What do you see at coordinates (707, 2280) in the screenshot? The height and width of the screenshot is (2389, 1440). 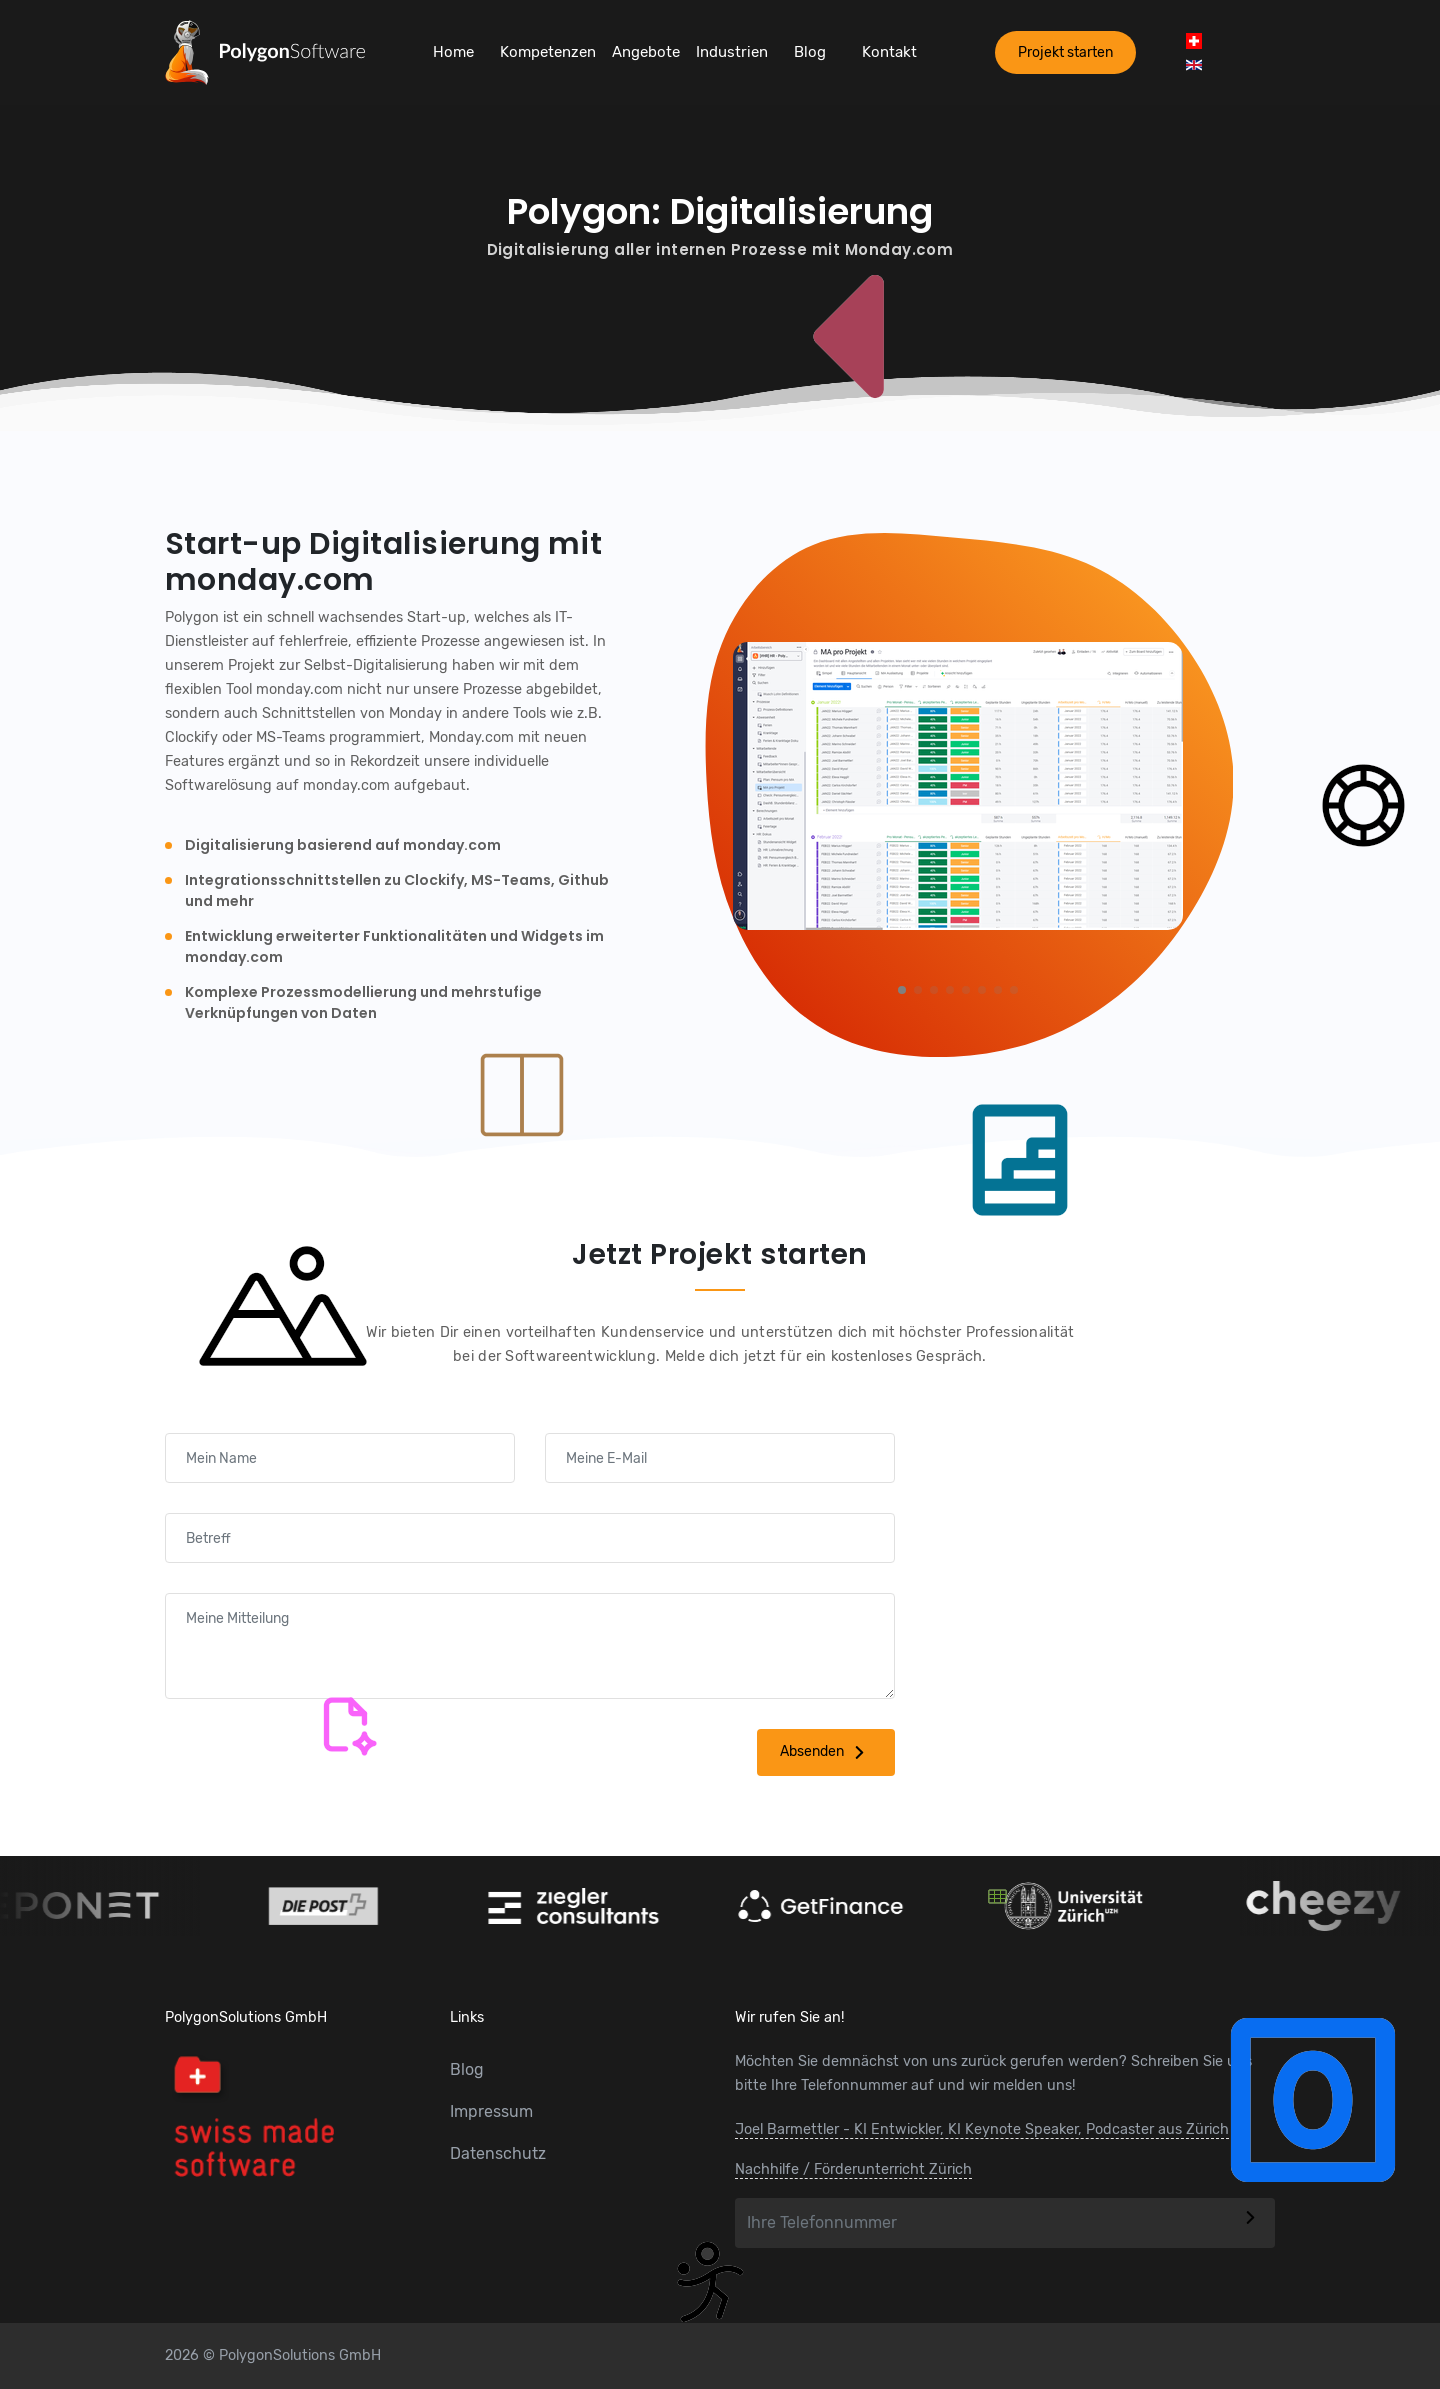 I see `access throwing or toss-related activities` at bounding box center [707, 2280].